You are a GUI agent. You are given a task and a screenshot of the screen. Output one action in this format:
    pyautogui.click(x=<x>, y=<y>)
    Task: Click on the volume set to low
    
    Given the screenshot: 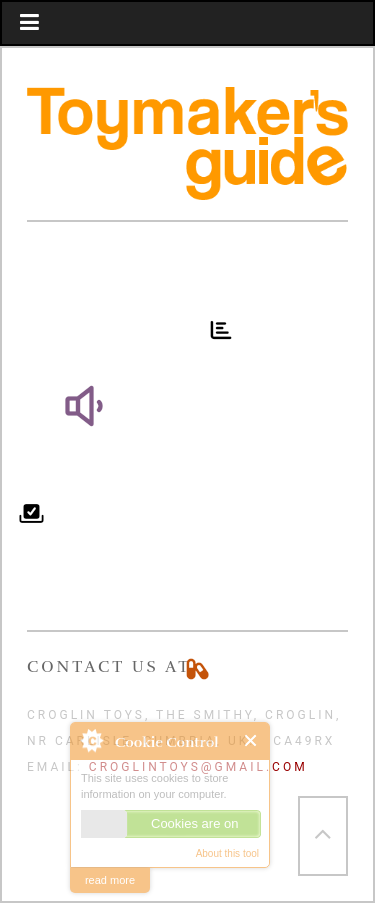 What is the action you would take?
    pyautogui.click(x=87, y=406)
    